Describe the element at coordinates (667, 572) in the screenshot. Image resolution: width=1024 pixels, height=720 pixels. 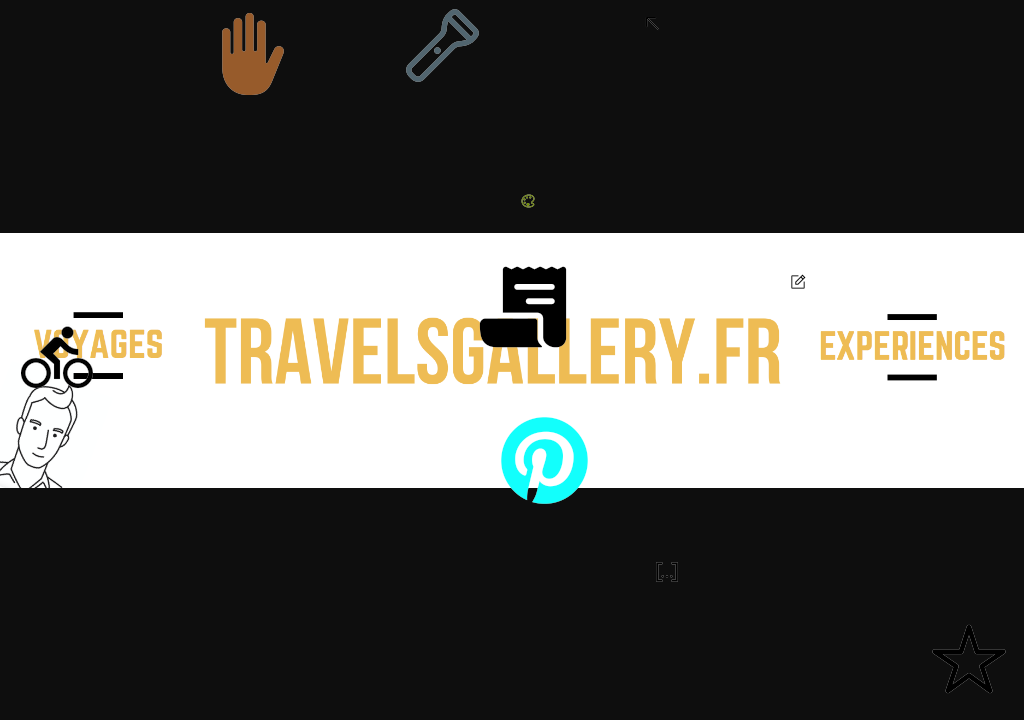
I see `contains or groups related content` at that location.